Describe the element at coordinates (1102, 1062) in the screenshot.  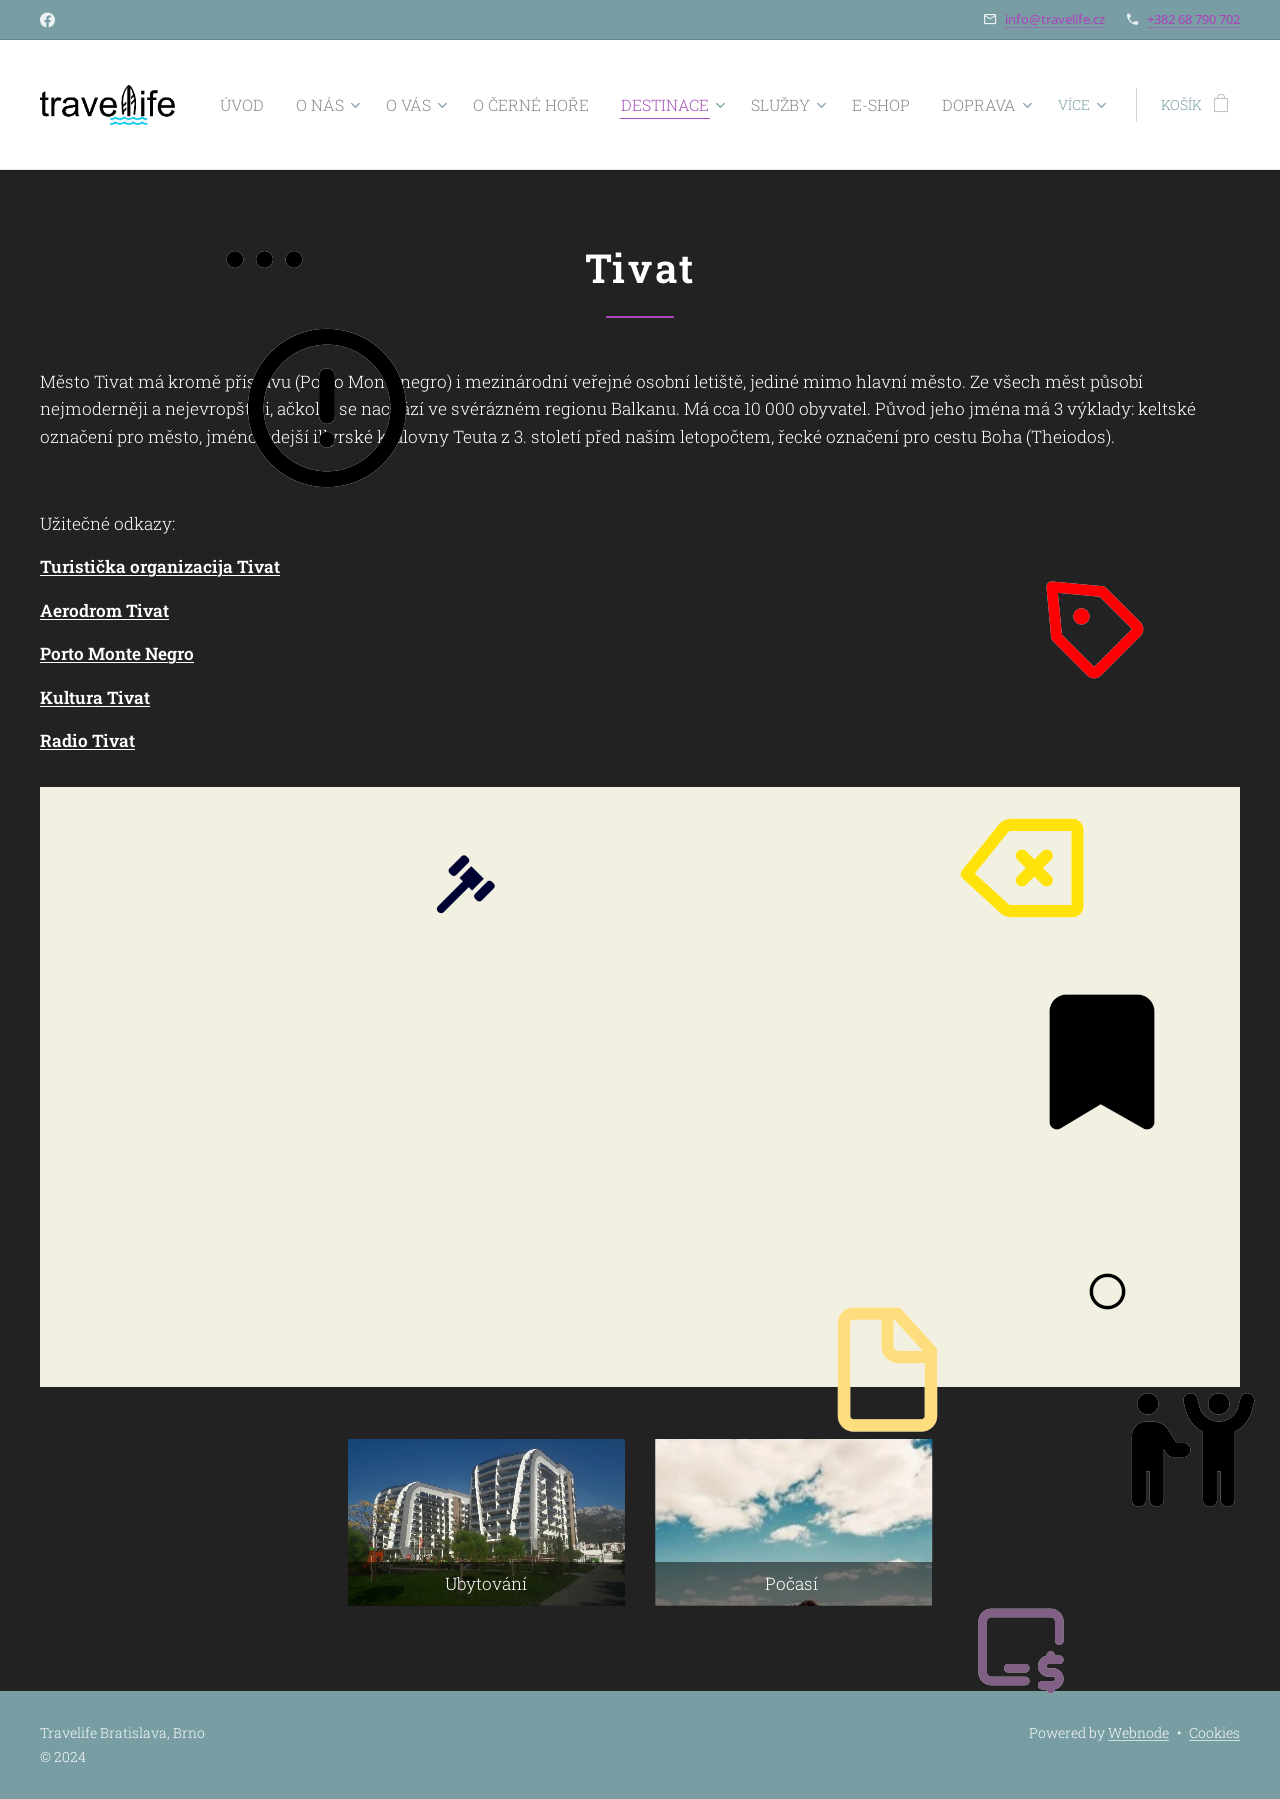
I see `save this item for later` at that location.